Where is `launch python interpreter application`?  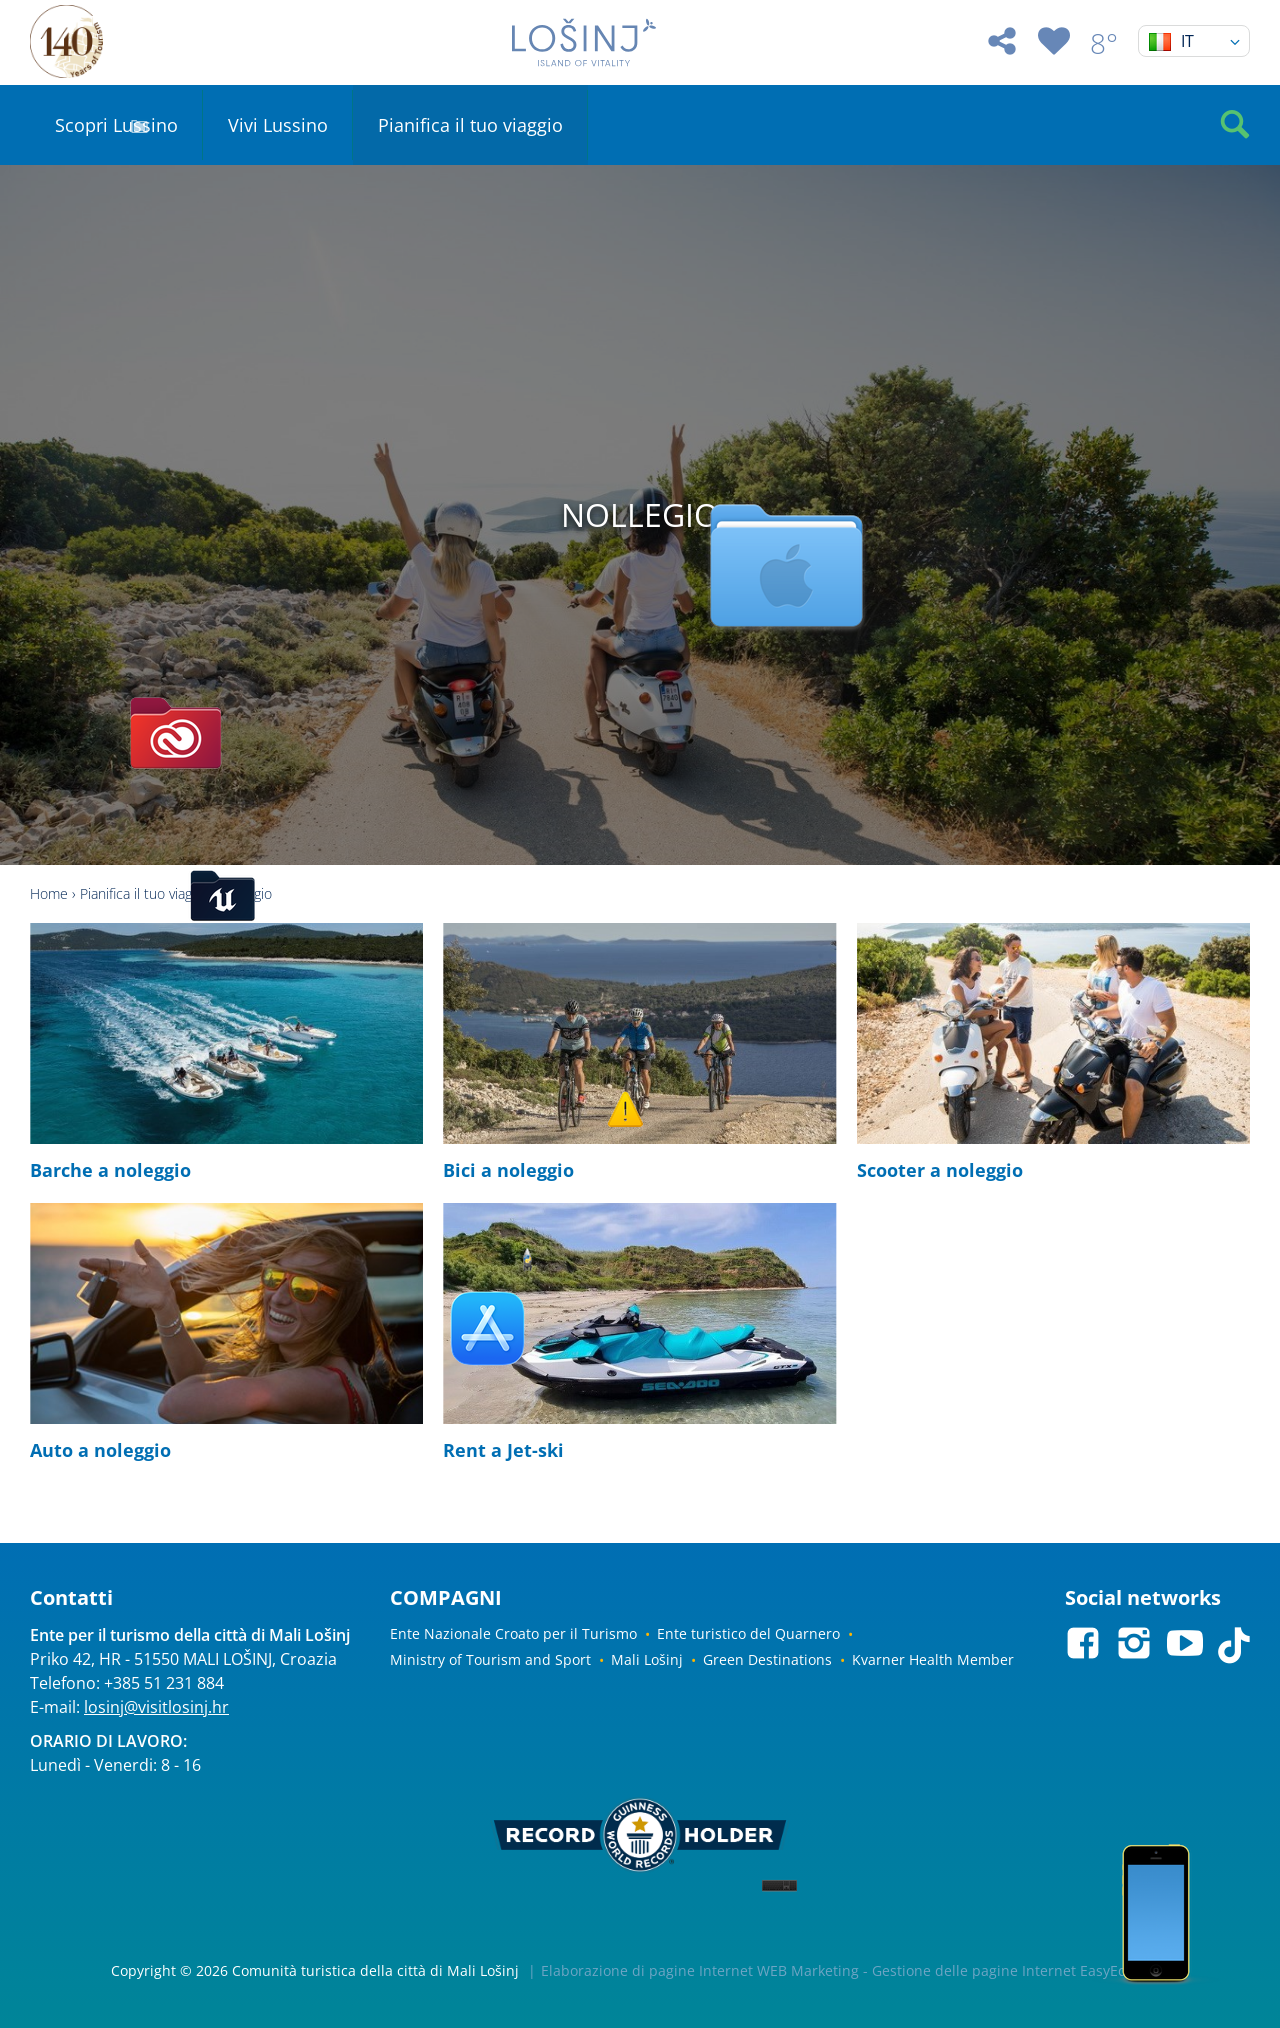 launch python interpreter application is located at coordinates (527, 1259).